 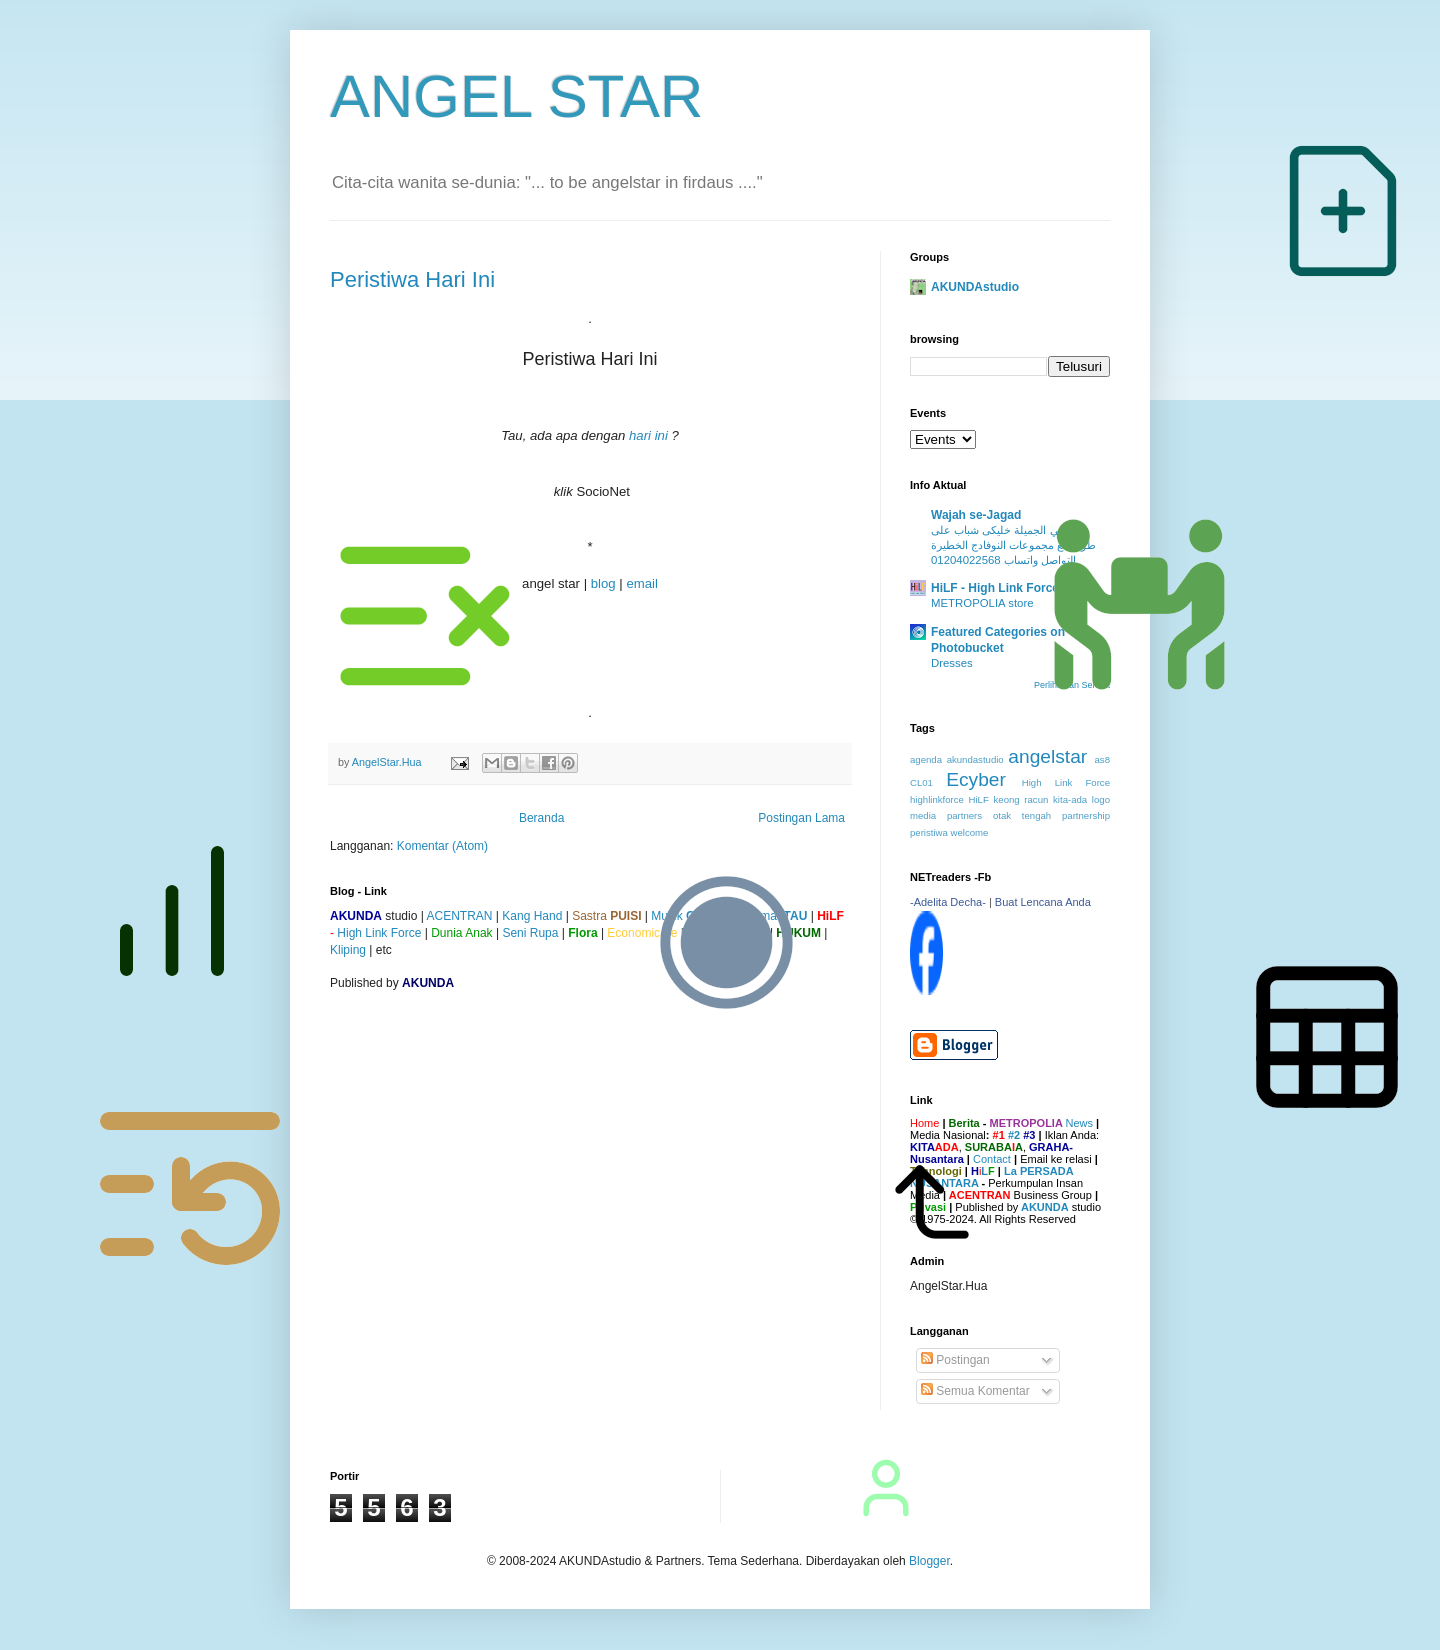 What do you see at coordinates (172, 911) in the screenshot?
I see `view growth or progress statistics` at bounding box center [172, 911].